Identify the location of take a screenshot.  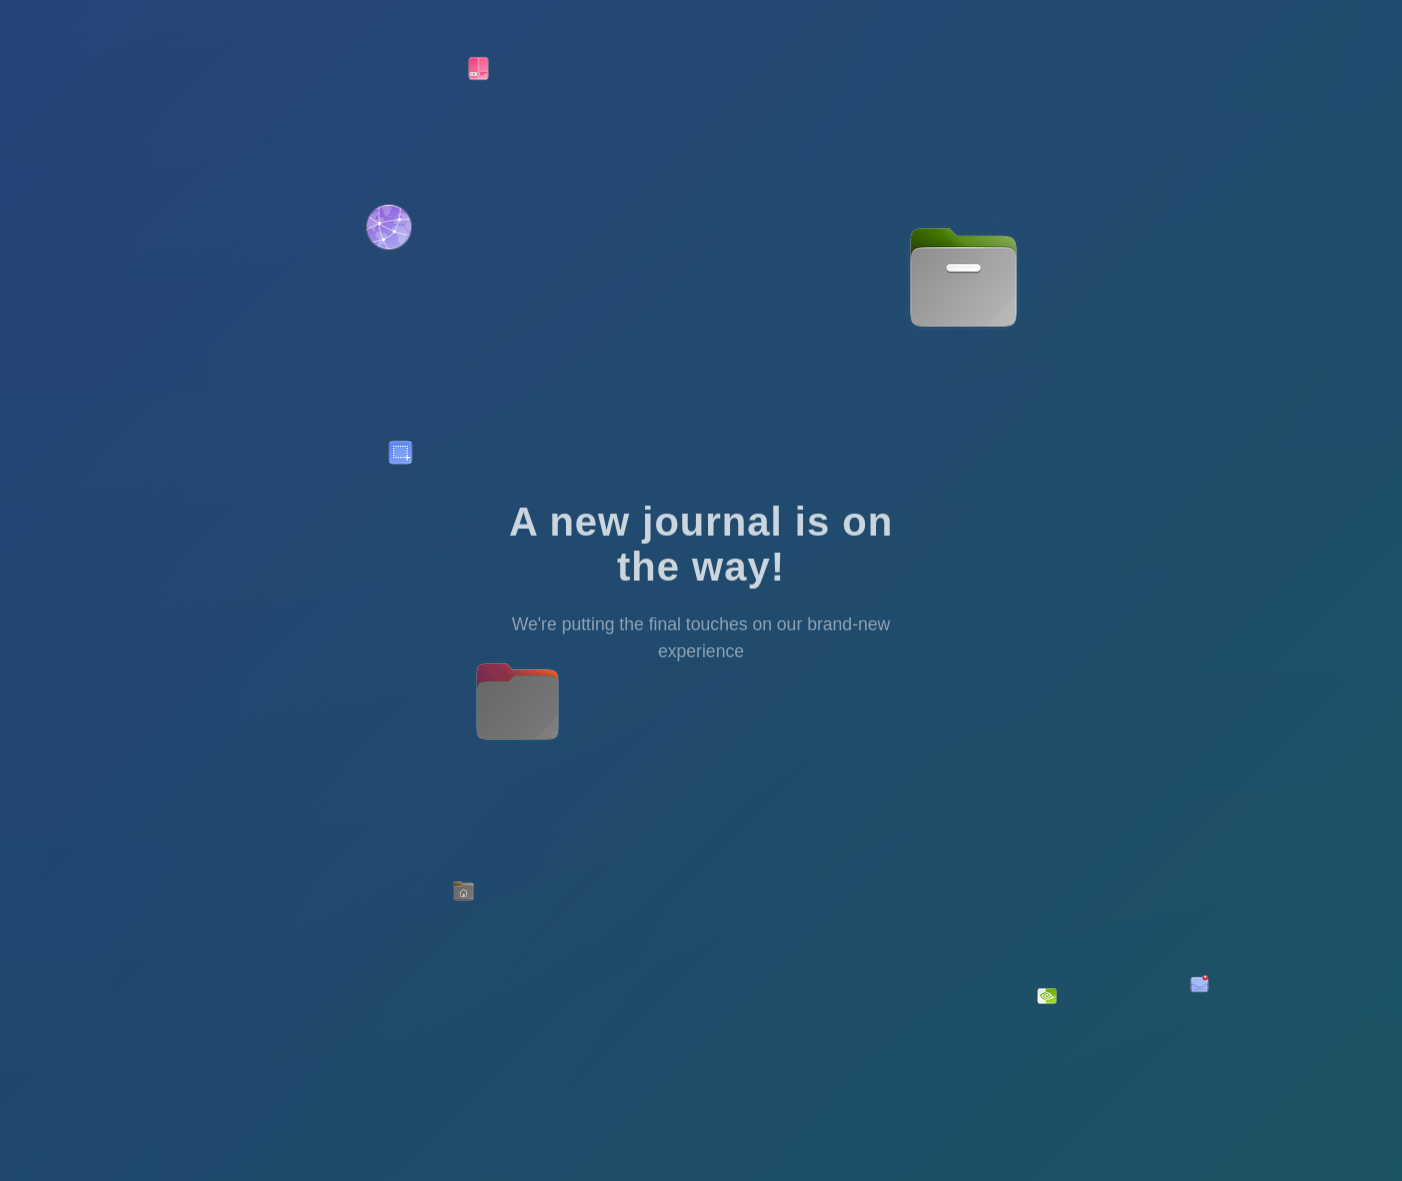
(400, 452).